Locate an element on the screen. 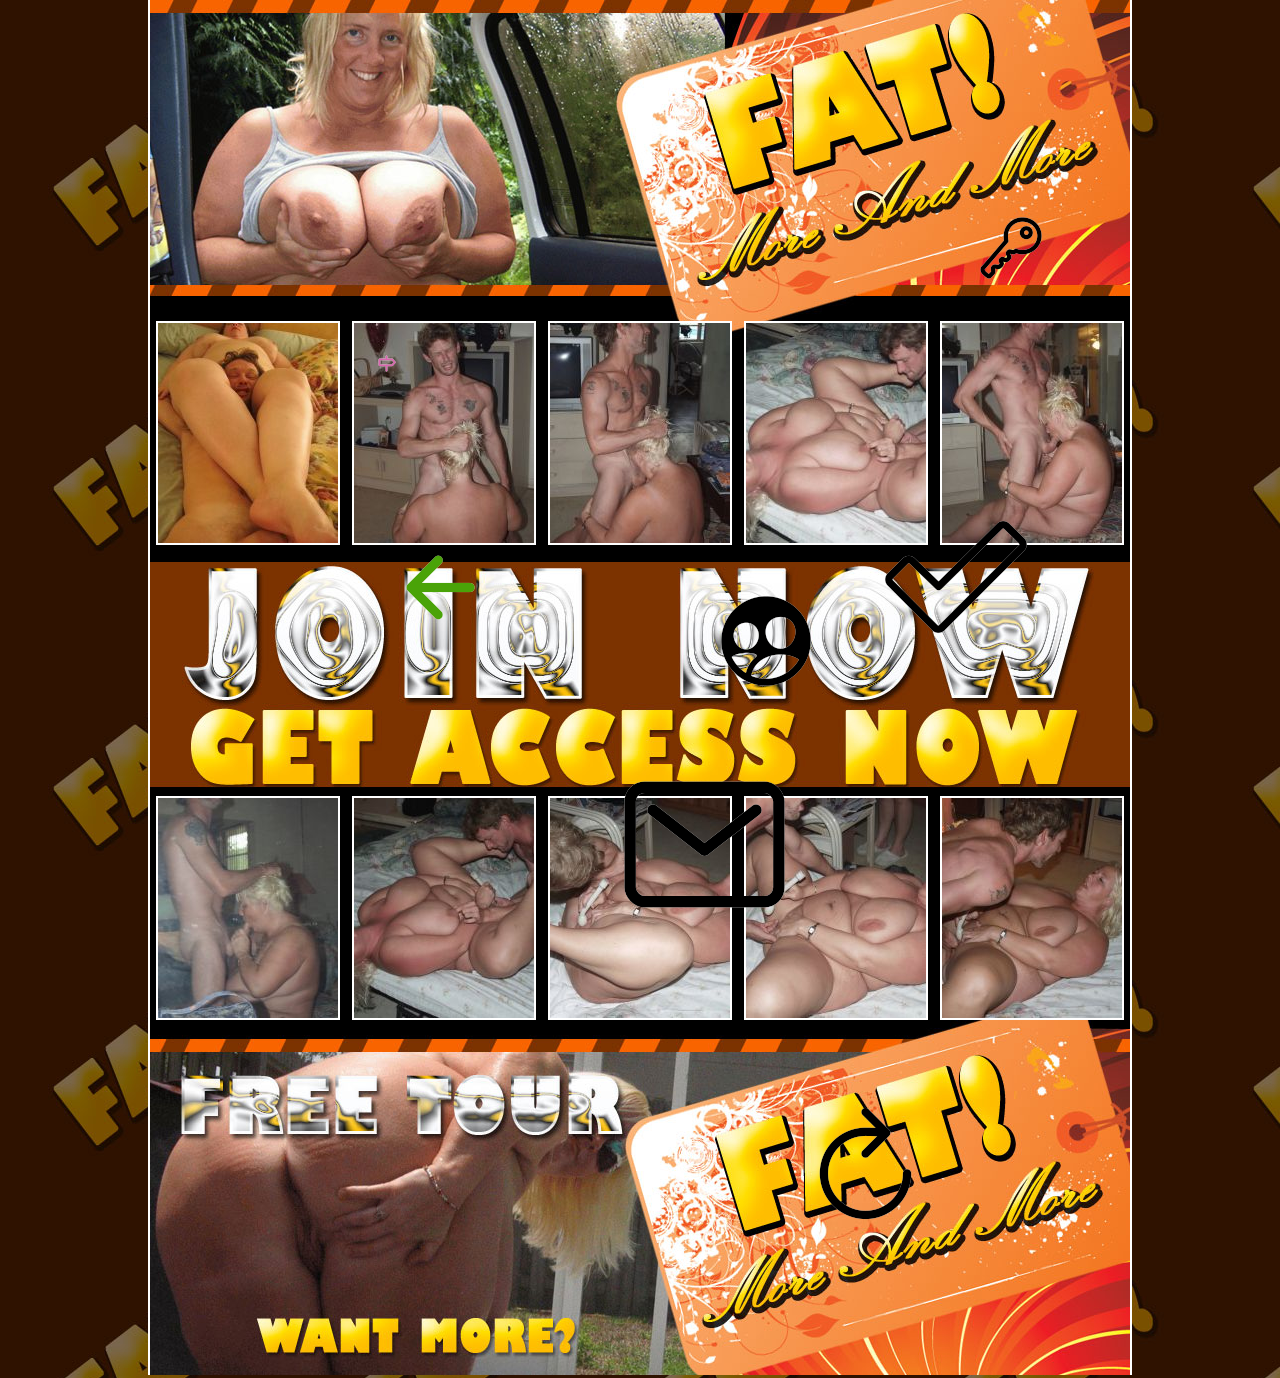 The image size is (1280, 1378). refresh or reload the current page is located at coordinates (865, 1163).